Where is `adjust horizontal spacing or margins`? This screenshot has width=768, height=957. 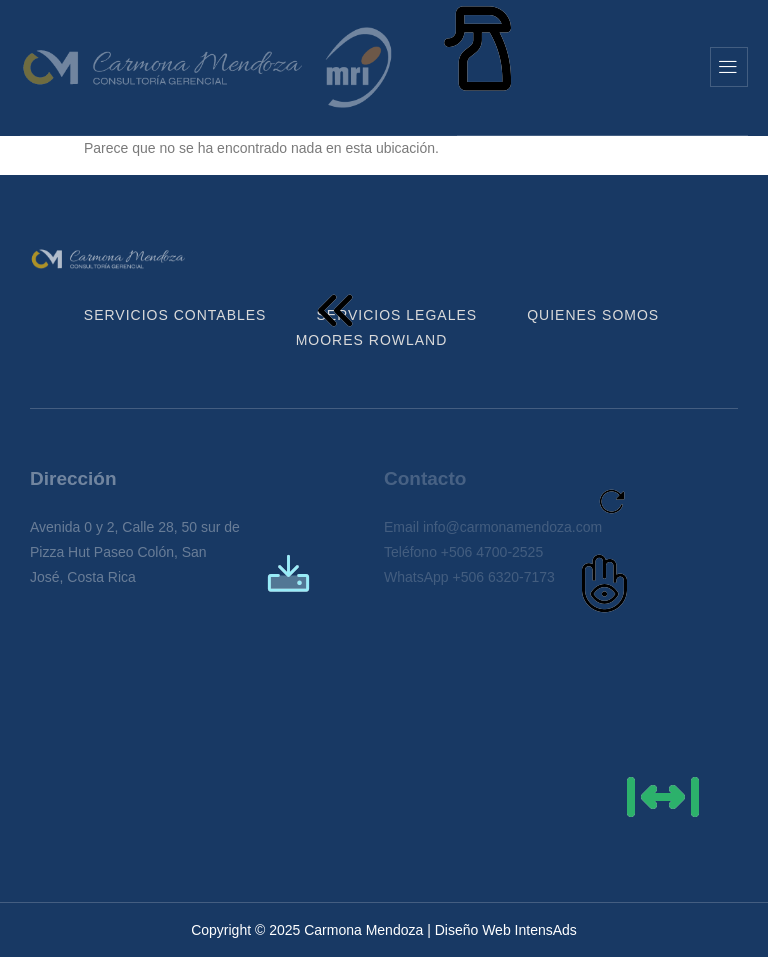
adjust horizontal spacing or margins is located at coordinates (663, 797).